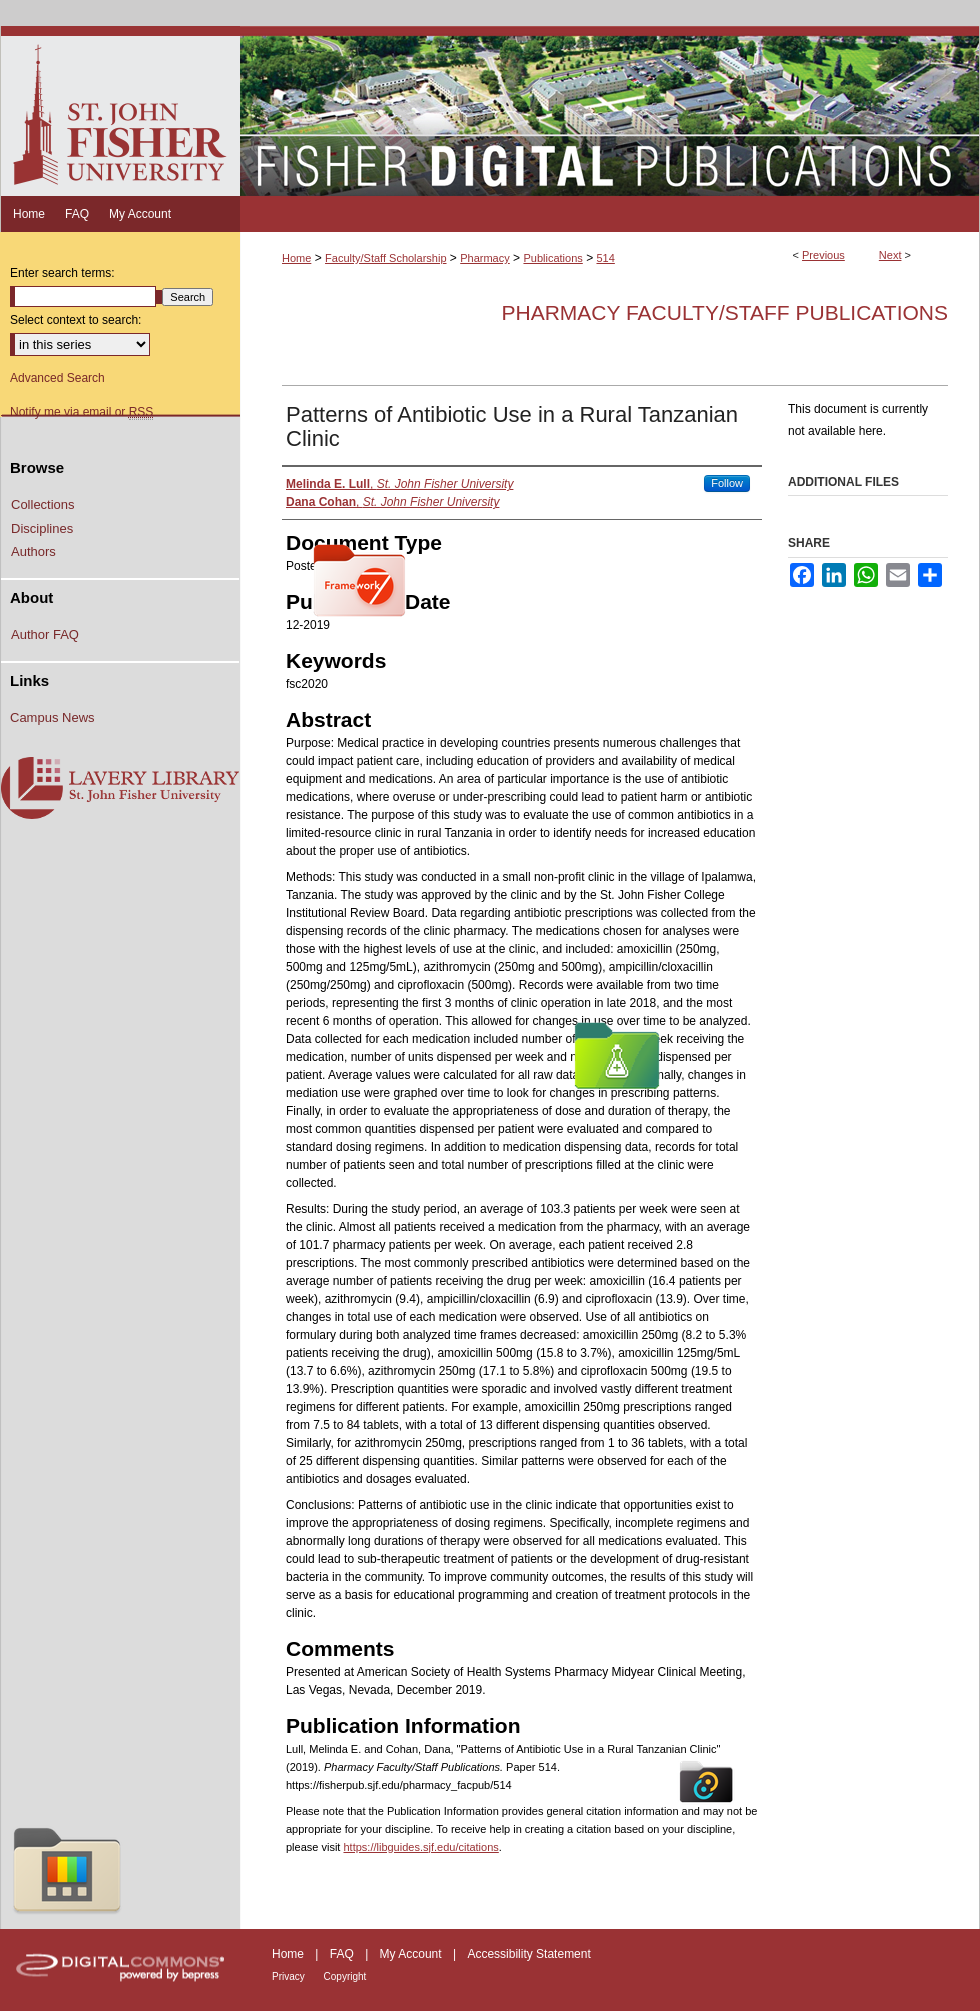  What do you see at coordinates (617, 1058) in the screenshot?
I see `folder for science or chemistry-related files` at bounding box center [617, 1058].